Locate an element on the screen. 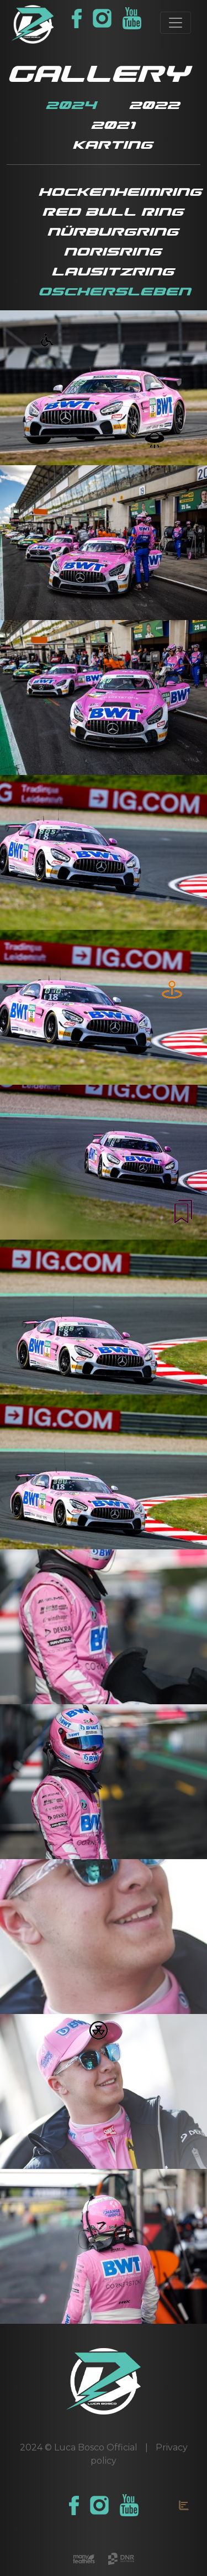  mark a location on the map is located at coordinates (172, 990).